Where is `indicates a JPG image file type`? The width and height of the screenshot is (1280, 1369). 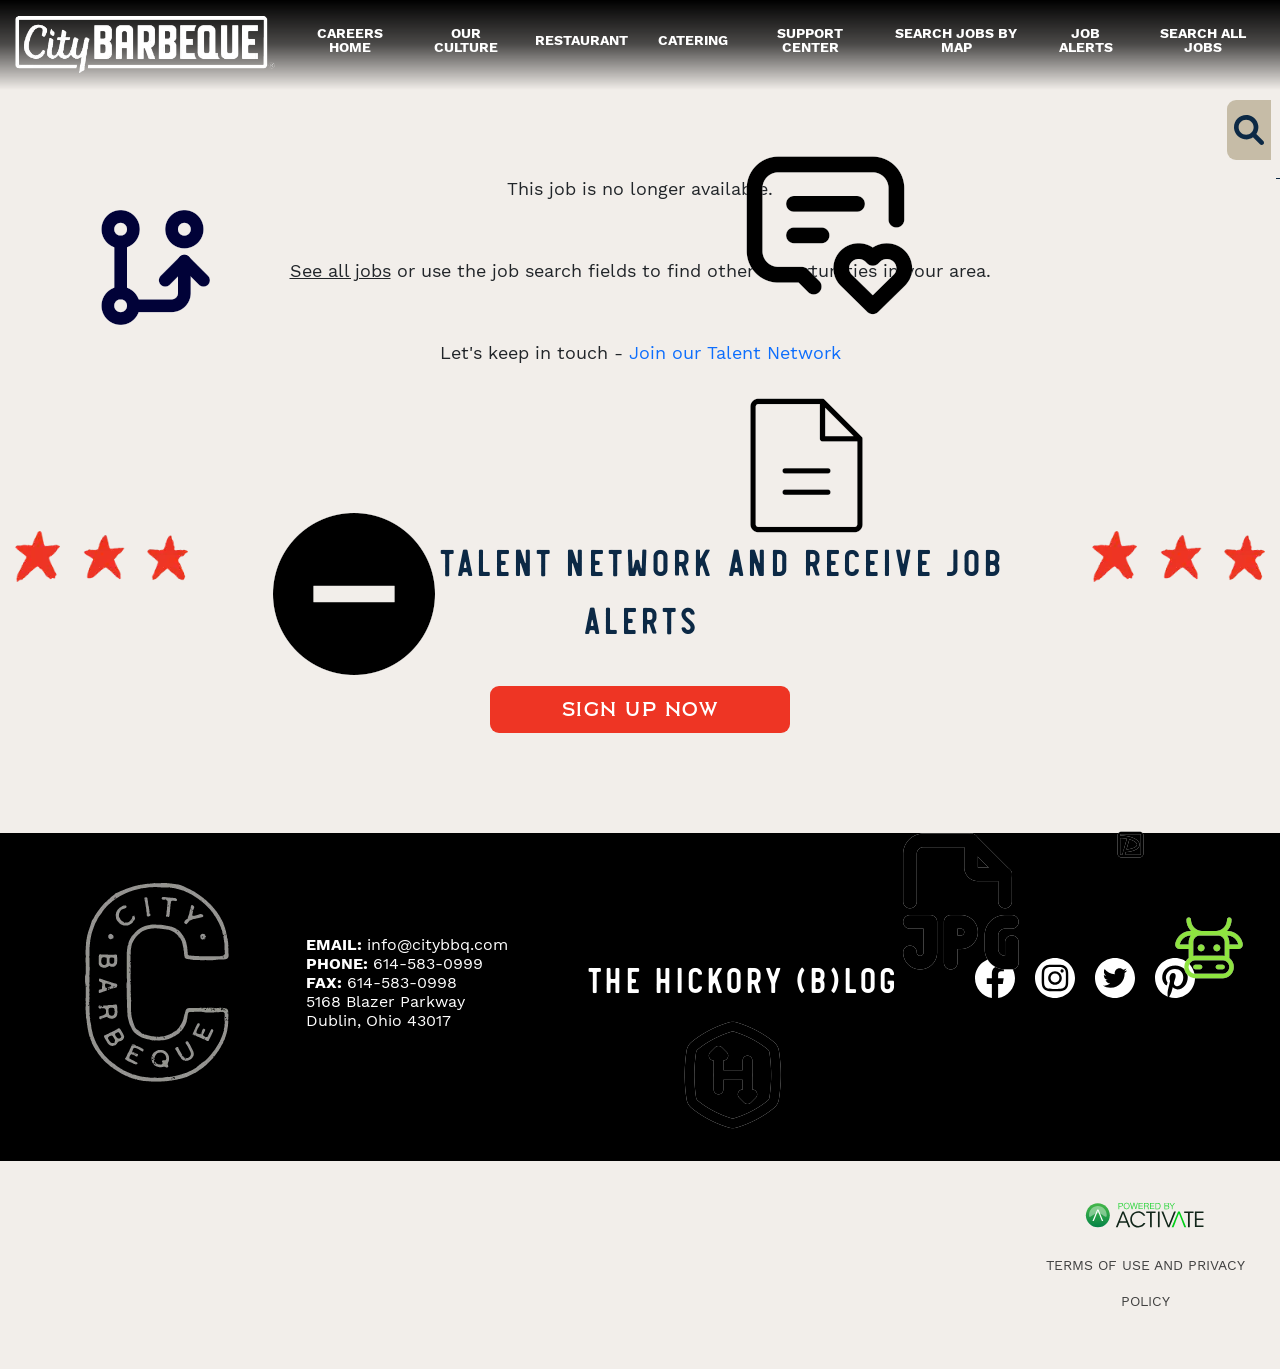 indicates a JPG image file type is located at coordinates (957, 901).